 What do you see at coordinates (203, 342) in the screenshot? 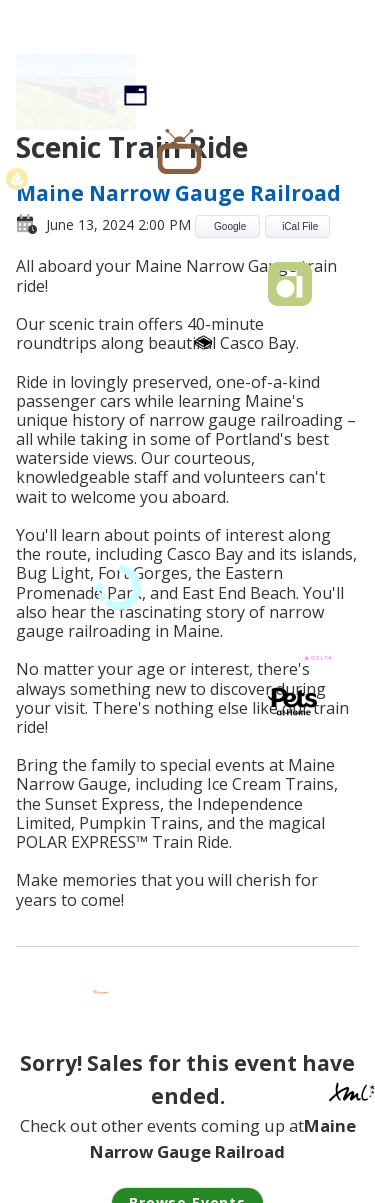
I see `stackbit logo` at bounding box center [203, 342].